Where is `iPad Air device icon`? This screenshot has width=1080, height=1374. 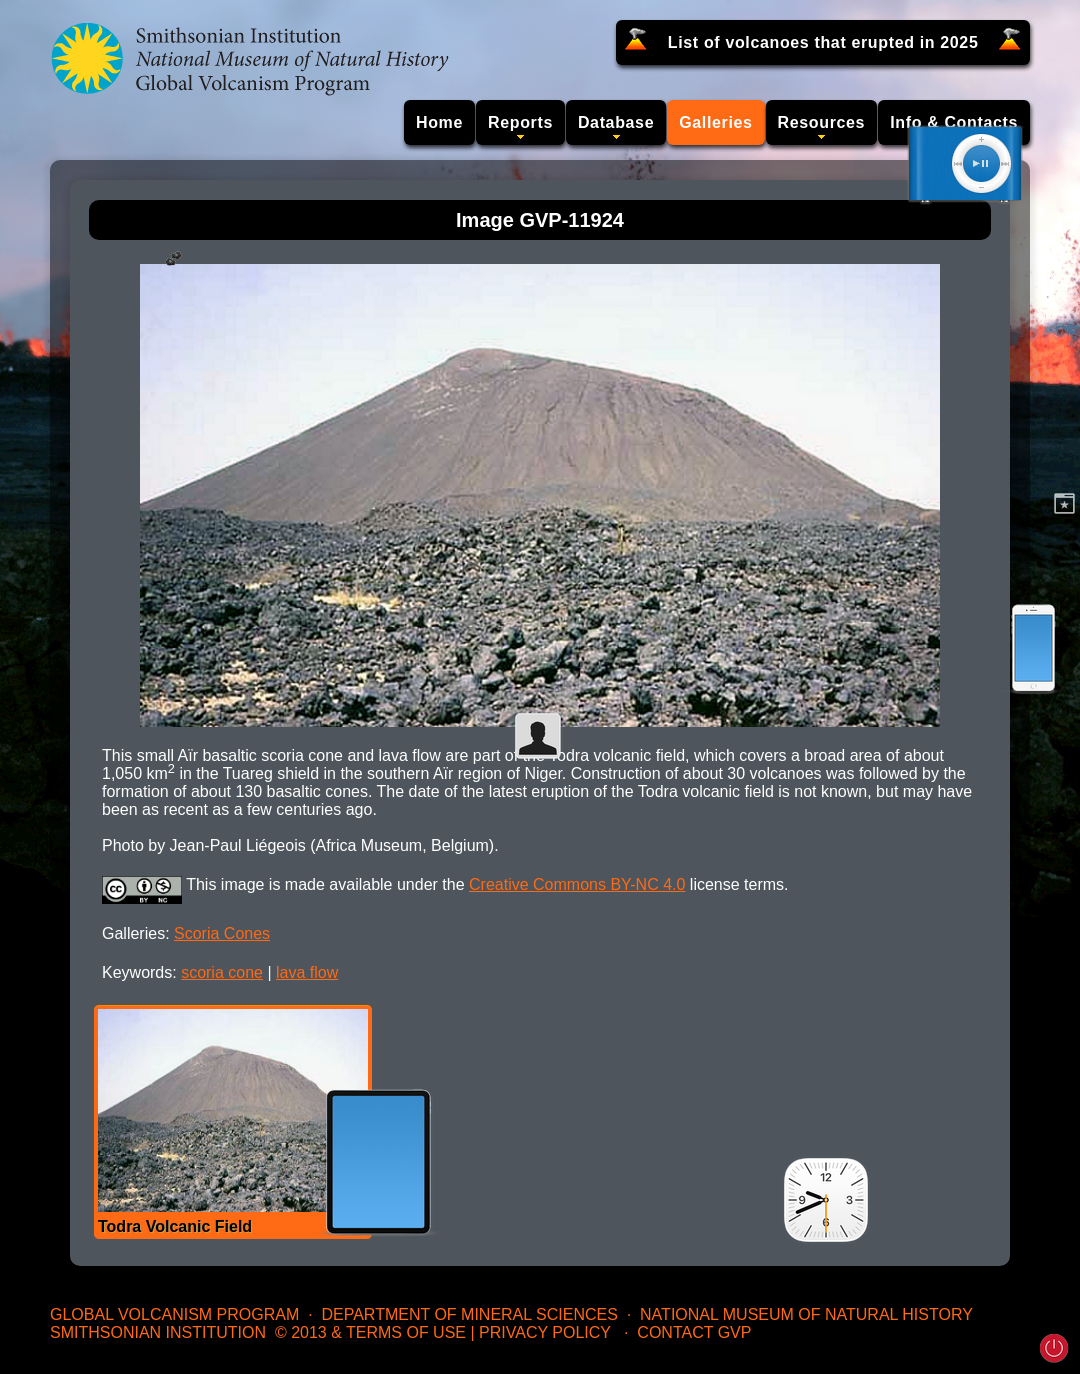
iPad Air device icon is located at coordinates (378, 1163).